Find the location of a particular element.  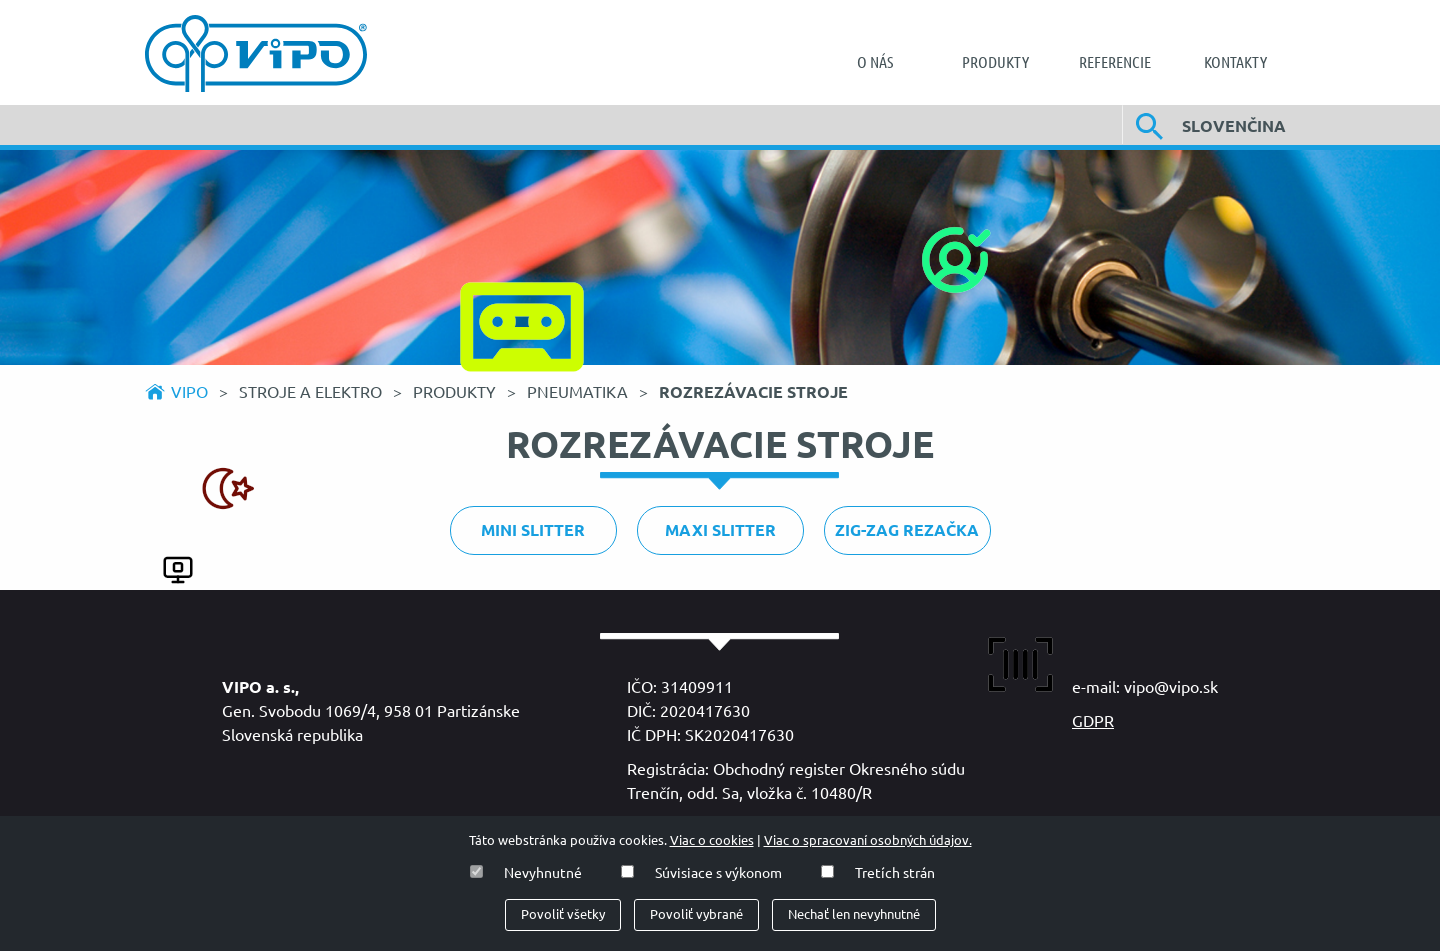

stop screen recording or presentation is located at coordinates (178, 570).